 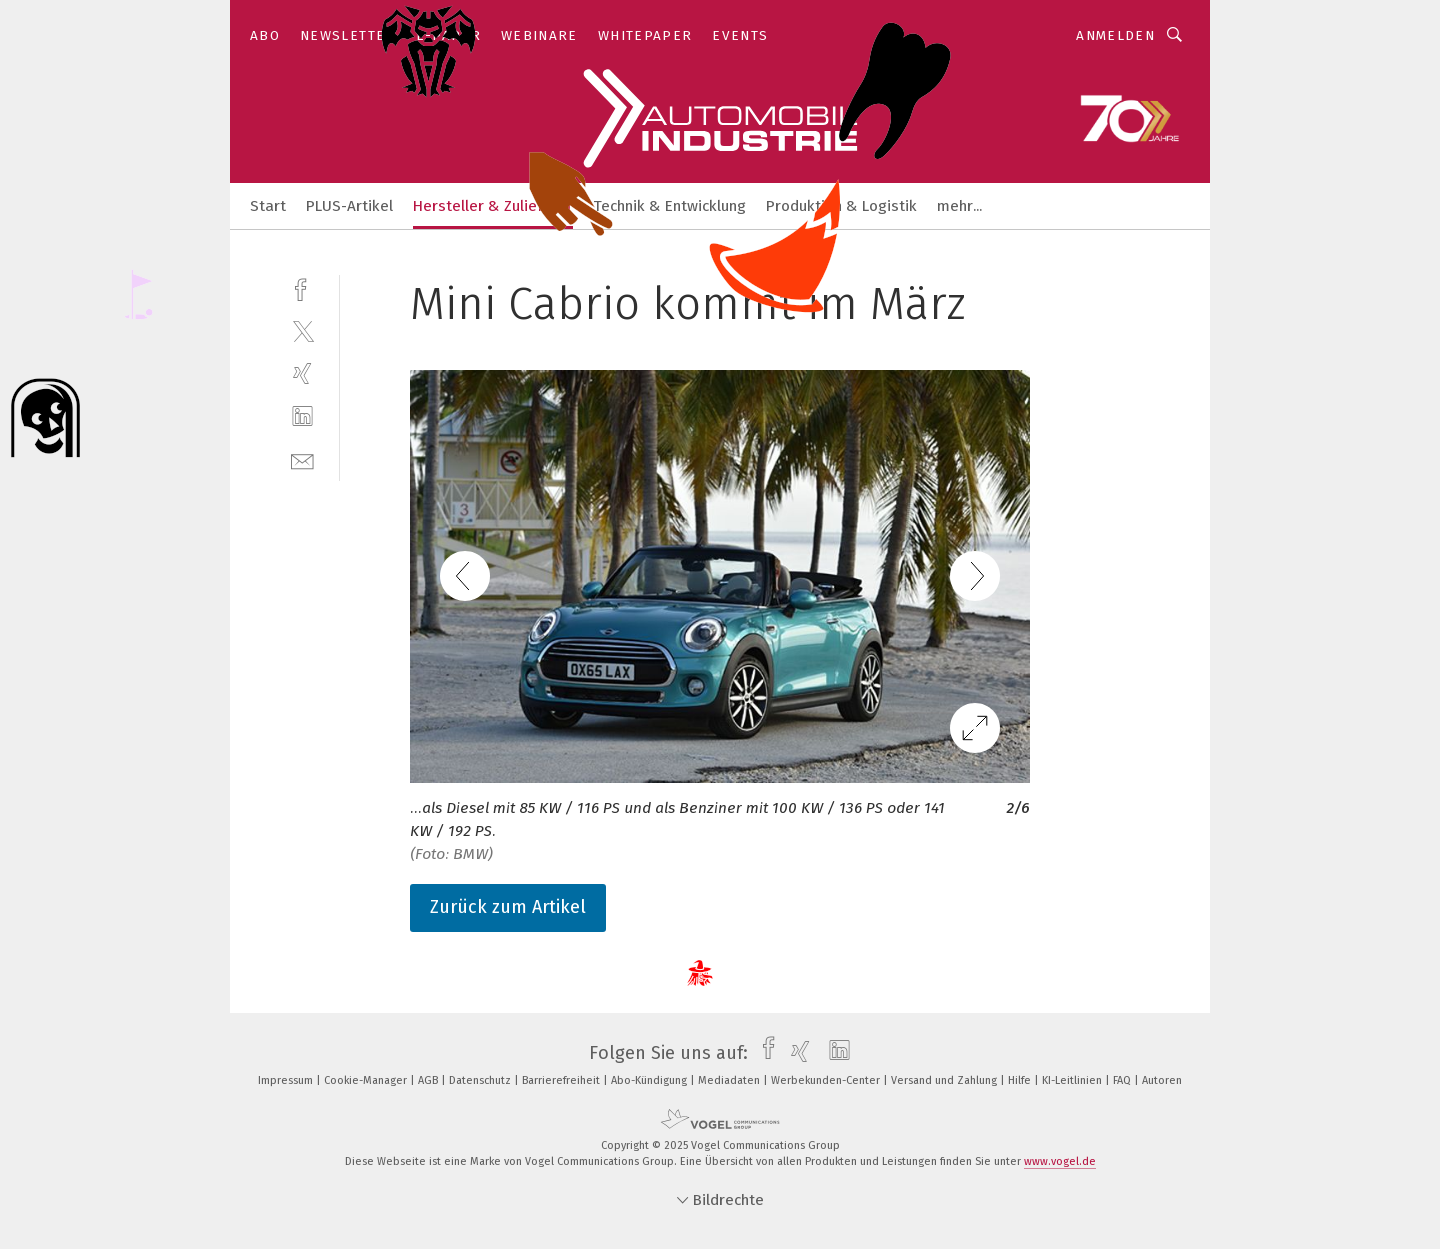 What do you see at coordinates (46, 418) in the screenshot?
I see `view collected specimens or curiosities` at bounding box center [46, 418].